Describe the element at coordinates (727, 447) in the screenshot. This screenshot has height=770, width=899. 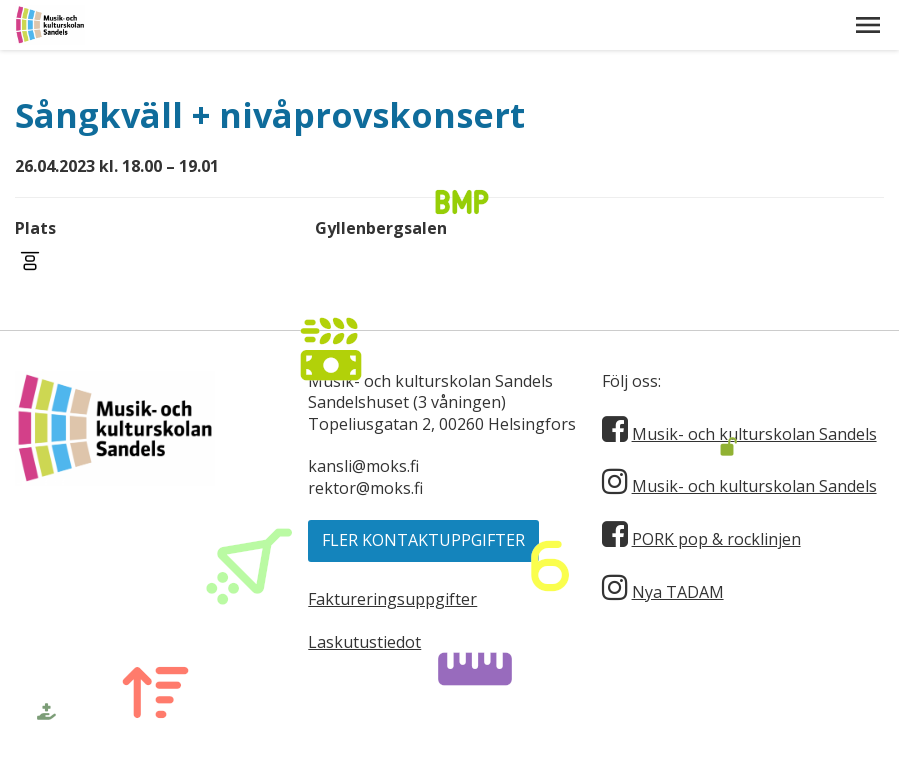
I see `unlock or access secured content` at that location.